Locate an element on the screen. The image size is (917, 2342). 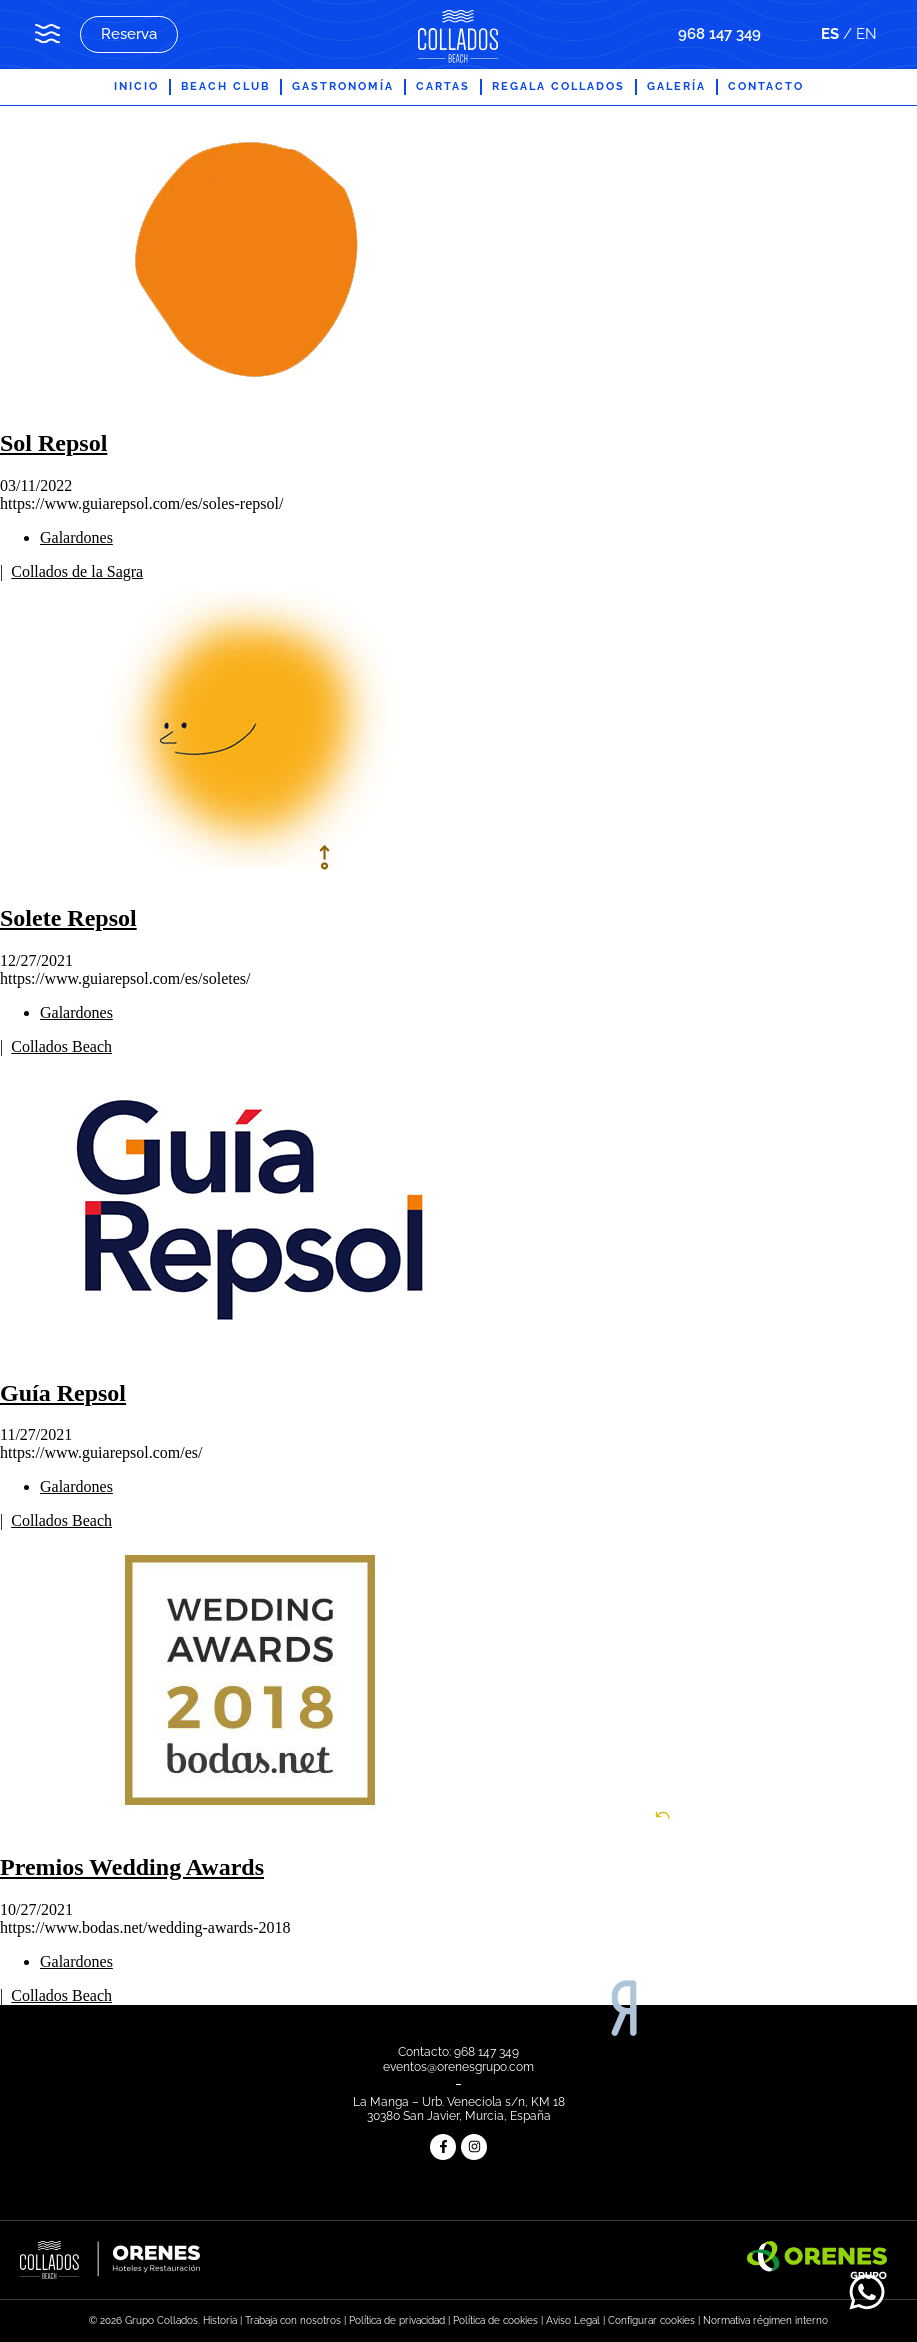
move item up in a list or sequence is located at coordinates (324, 857).